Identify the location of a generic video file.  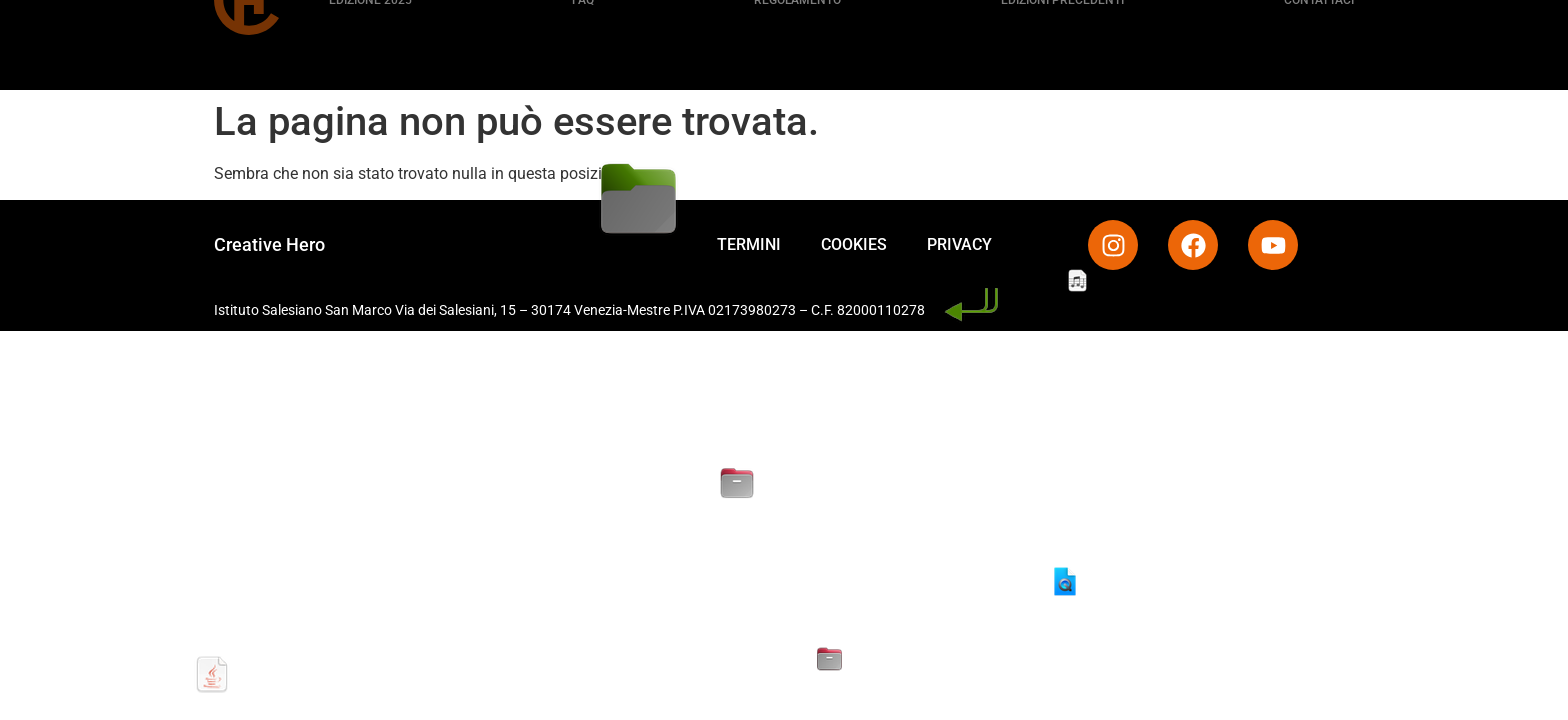
(1065, 582).